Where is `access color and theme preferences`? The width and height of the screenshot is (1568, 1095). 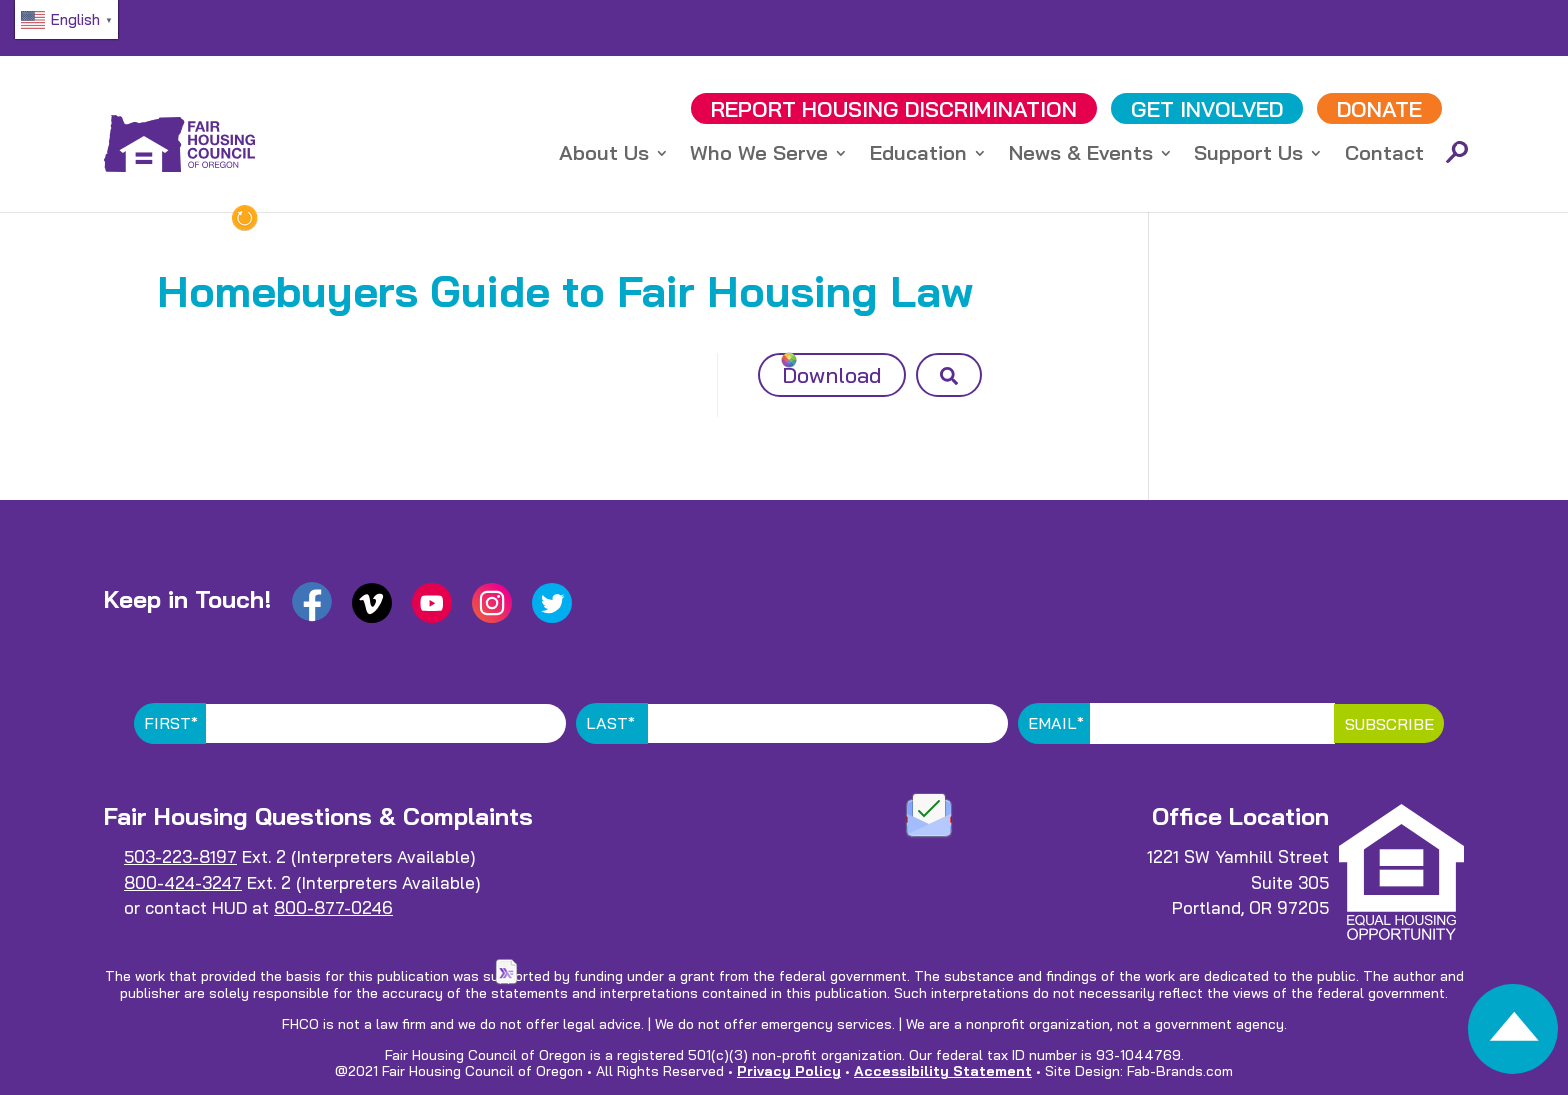 access color and theme preferences is located at coordinates (789, 360).